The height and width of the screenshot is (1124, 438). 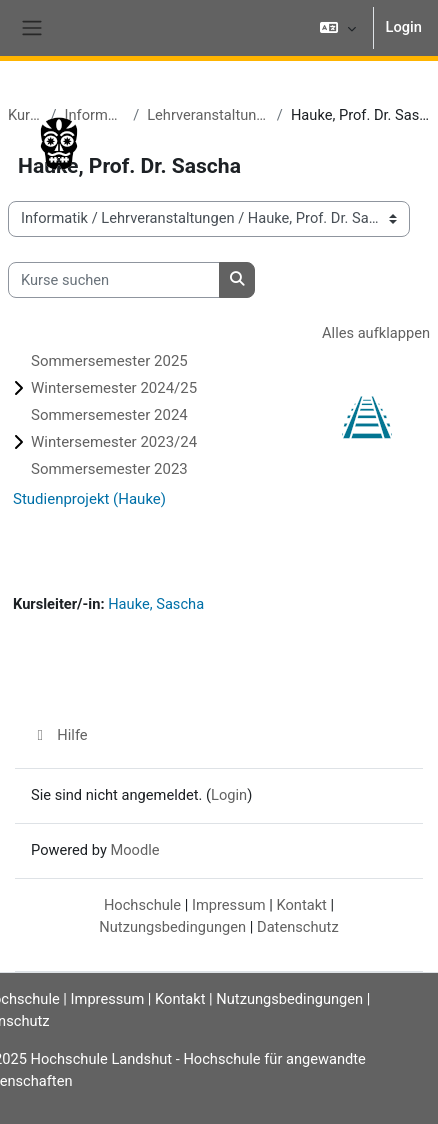 I want to click on access train or railway transportation options, so click(x=367, y=414).